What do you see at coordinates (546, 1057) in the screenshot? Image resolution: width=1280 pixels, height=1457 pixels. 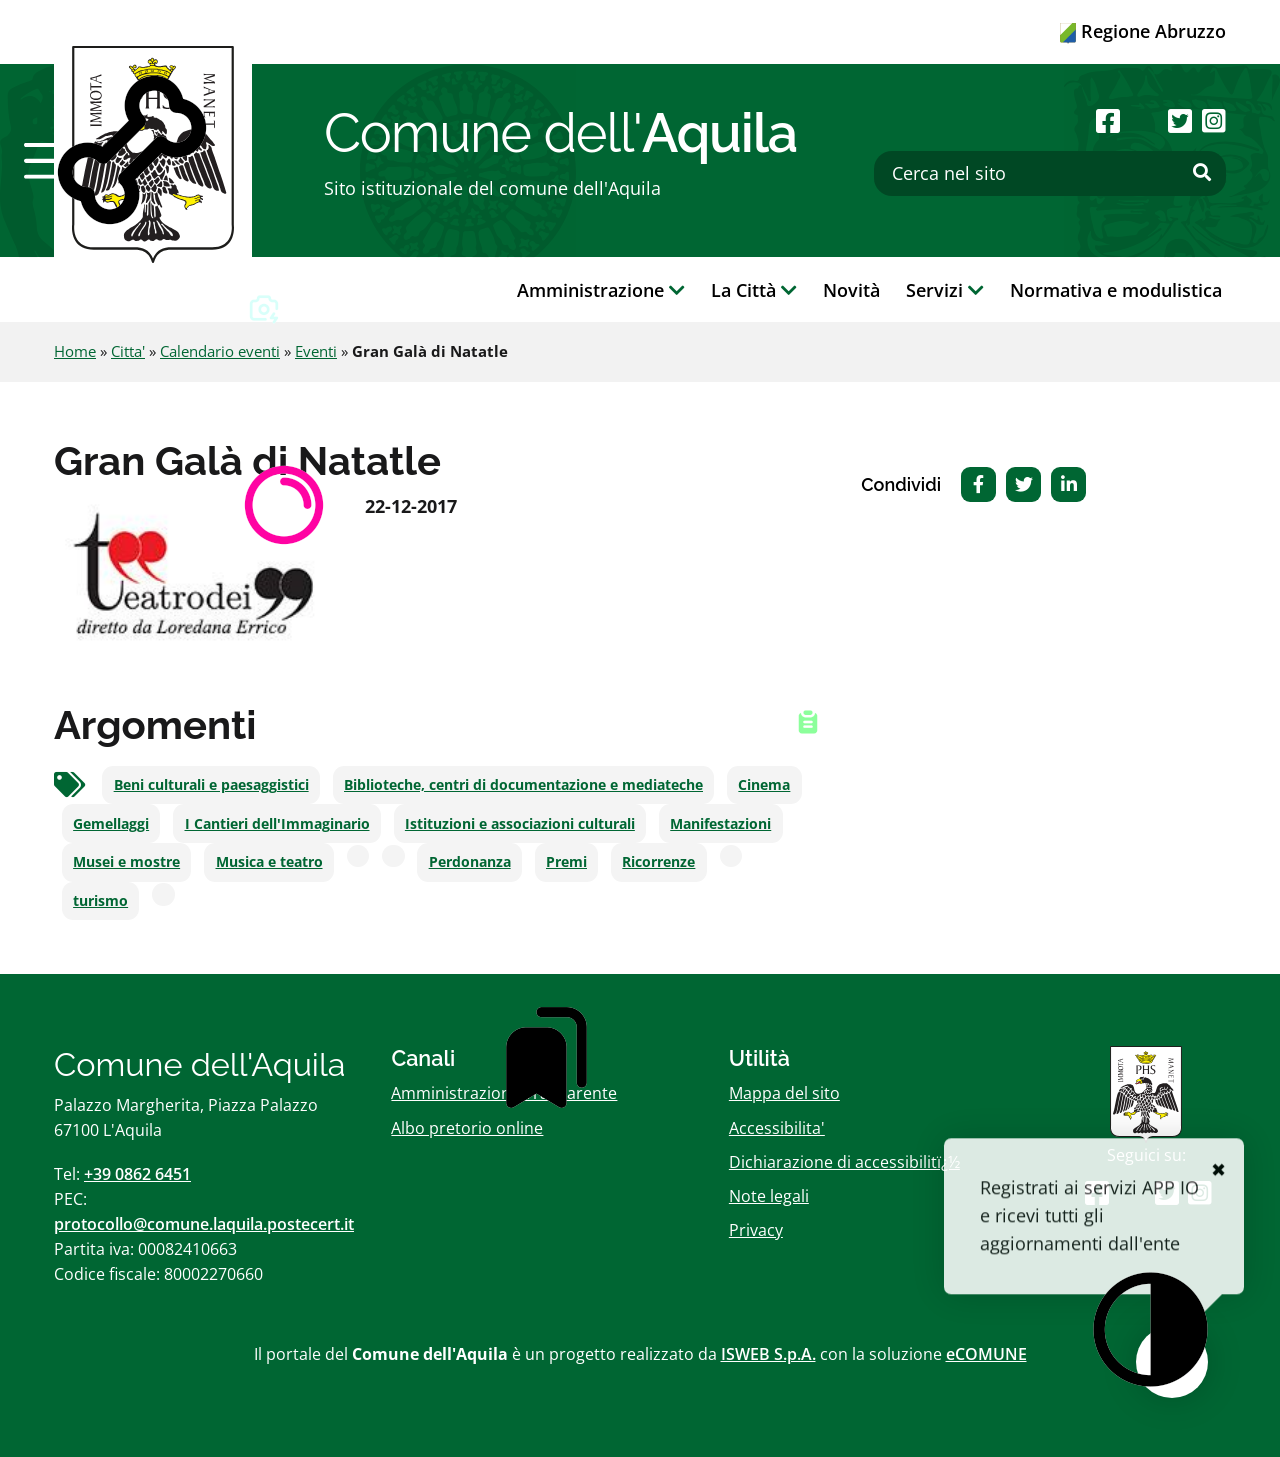 I see `view your saved bookmarks` at bounding box center [546, 1057].